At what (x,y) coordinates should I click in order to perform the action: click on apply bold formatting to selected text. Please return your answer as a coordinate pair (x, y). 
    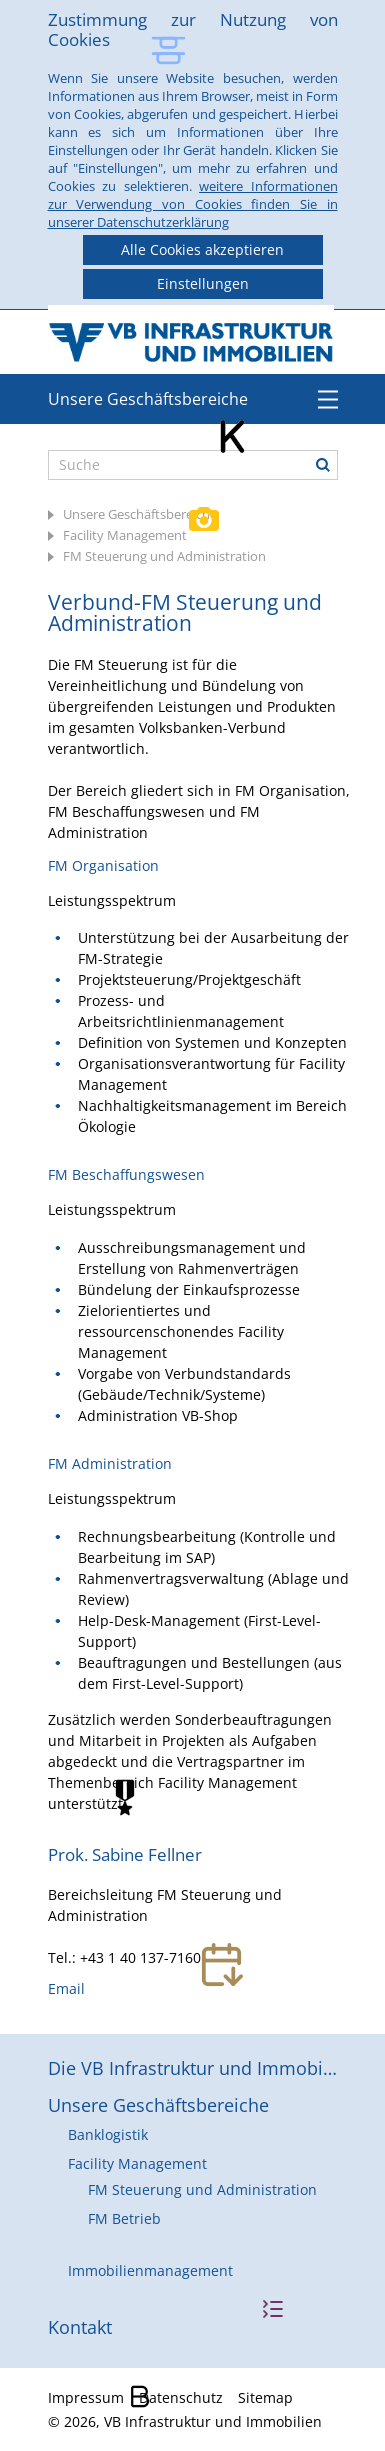
    Looking at the image, I should click on (139, 2396).